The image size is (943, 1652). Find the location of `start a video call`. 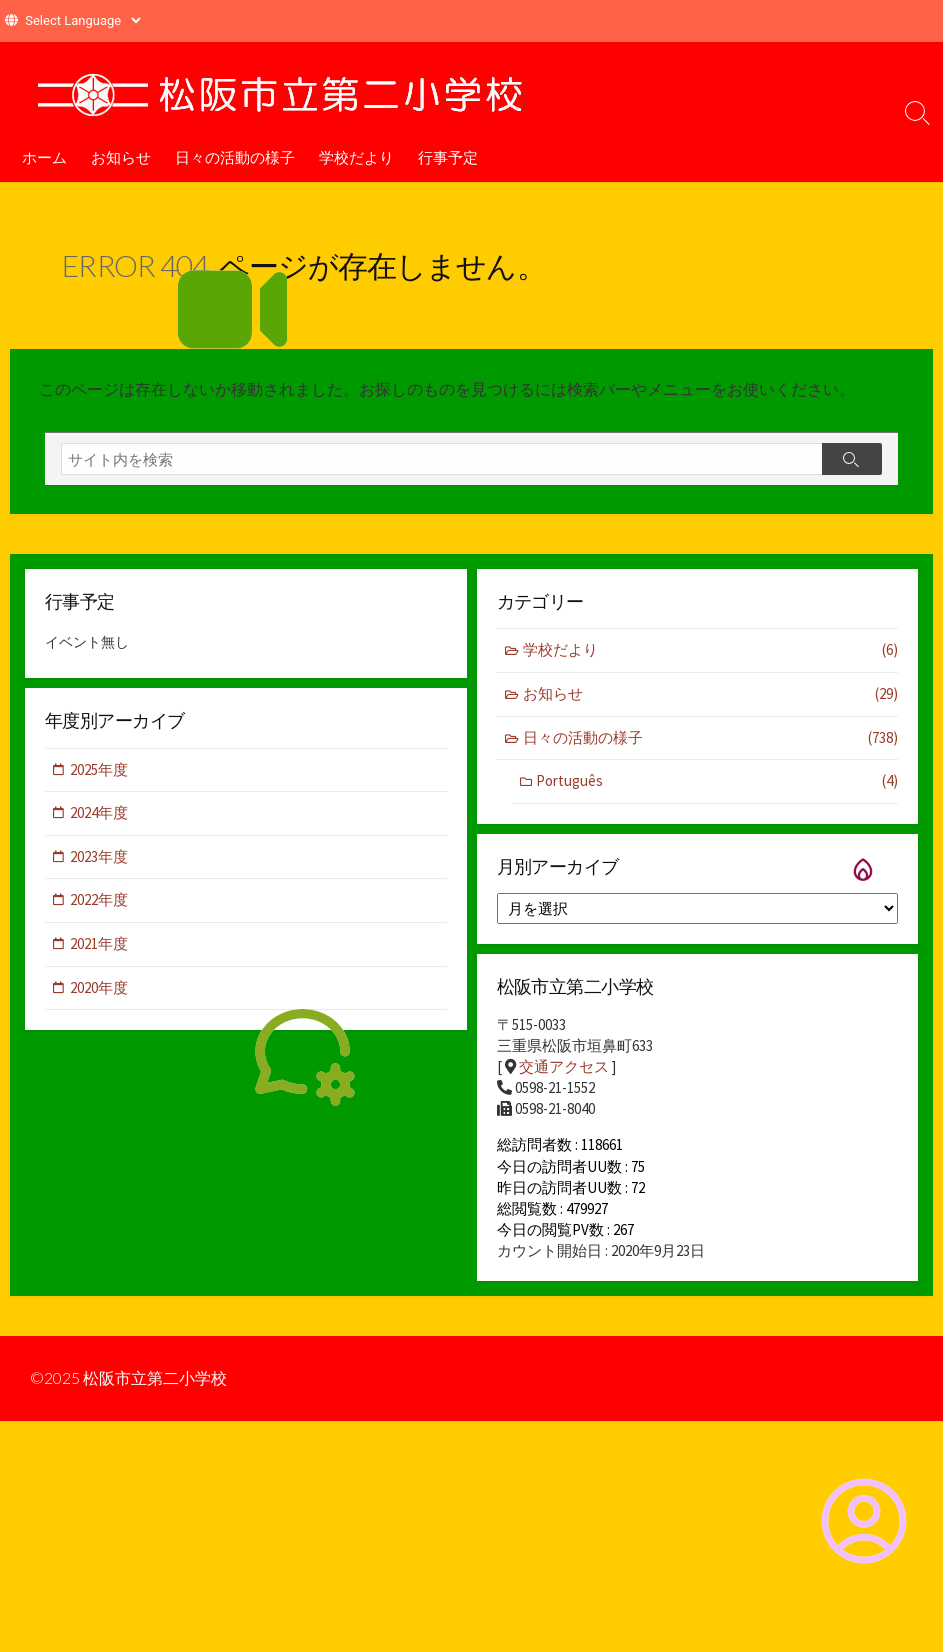

start a video call is located at coordinates (232, 309).